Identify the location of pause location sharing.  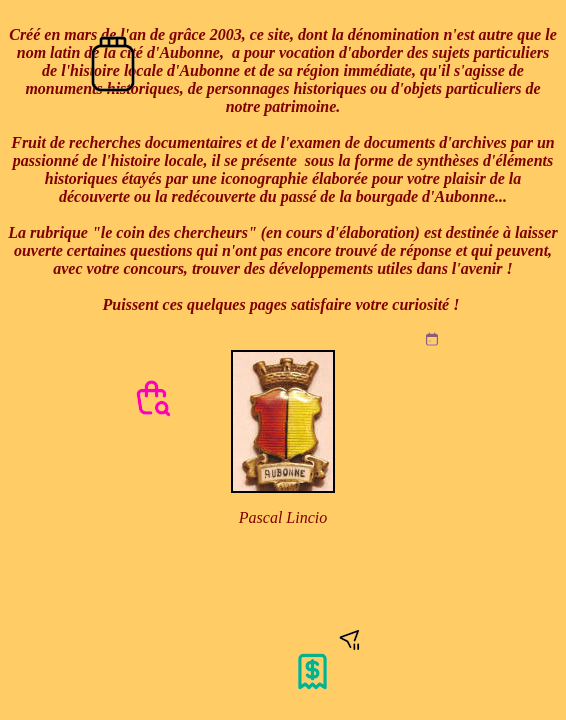
(349, 639).